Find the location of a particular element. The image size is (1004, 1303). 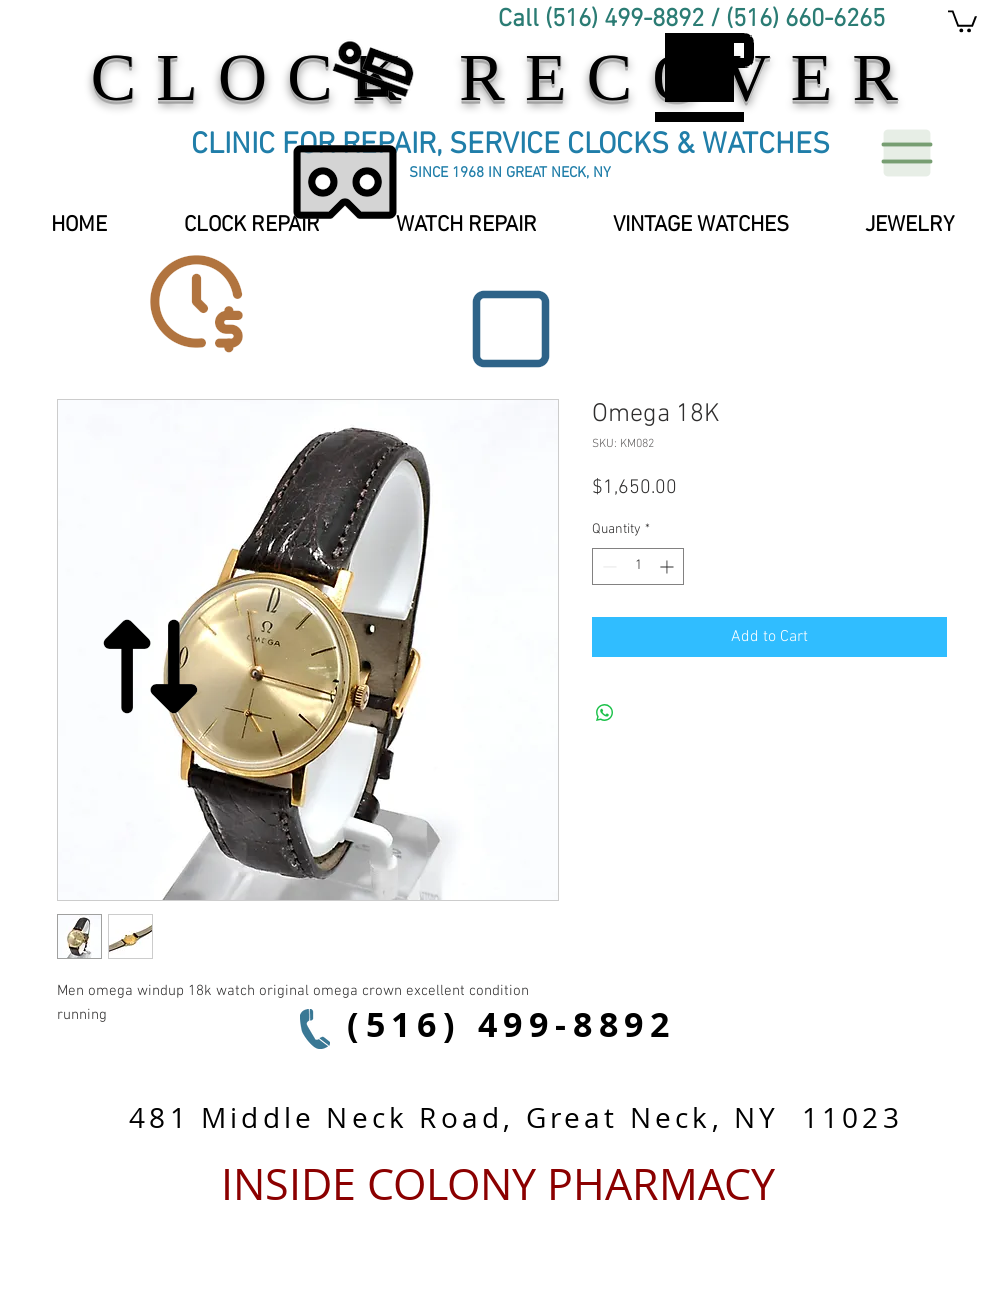

indicates equality or comparison function is located at coordinates (907, 153).